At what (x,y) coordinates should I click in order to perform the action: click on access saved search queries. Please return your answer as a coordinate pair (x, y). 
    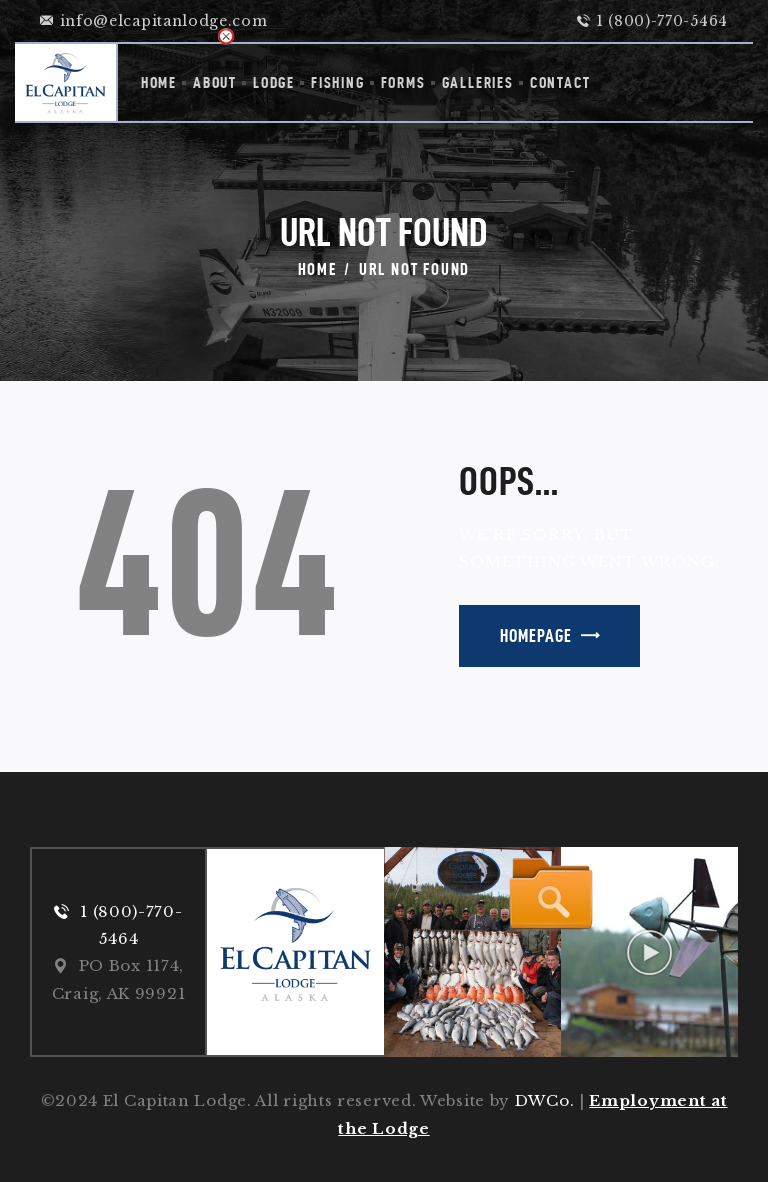
    Looking at the image, I should click on (551, 898).